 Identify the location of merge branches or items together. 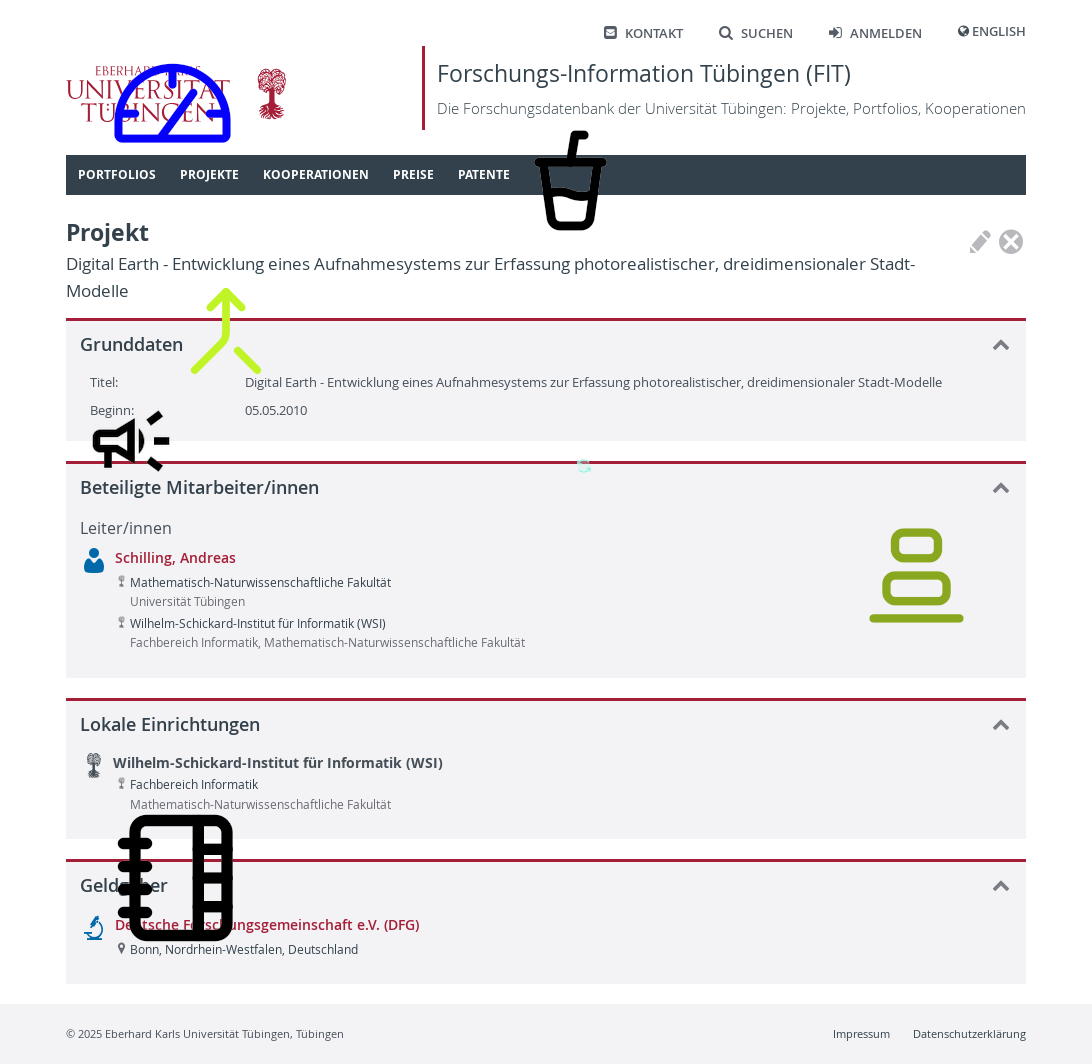
(226, 331).